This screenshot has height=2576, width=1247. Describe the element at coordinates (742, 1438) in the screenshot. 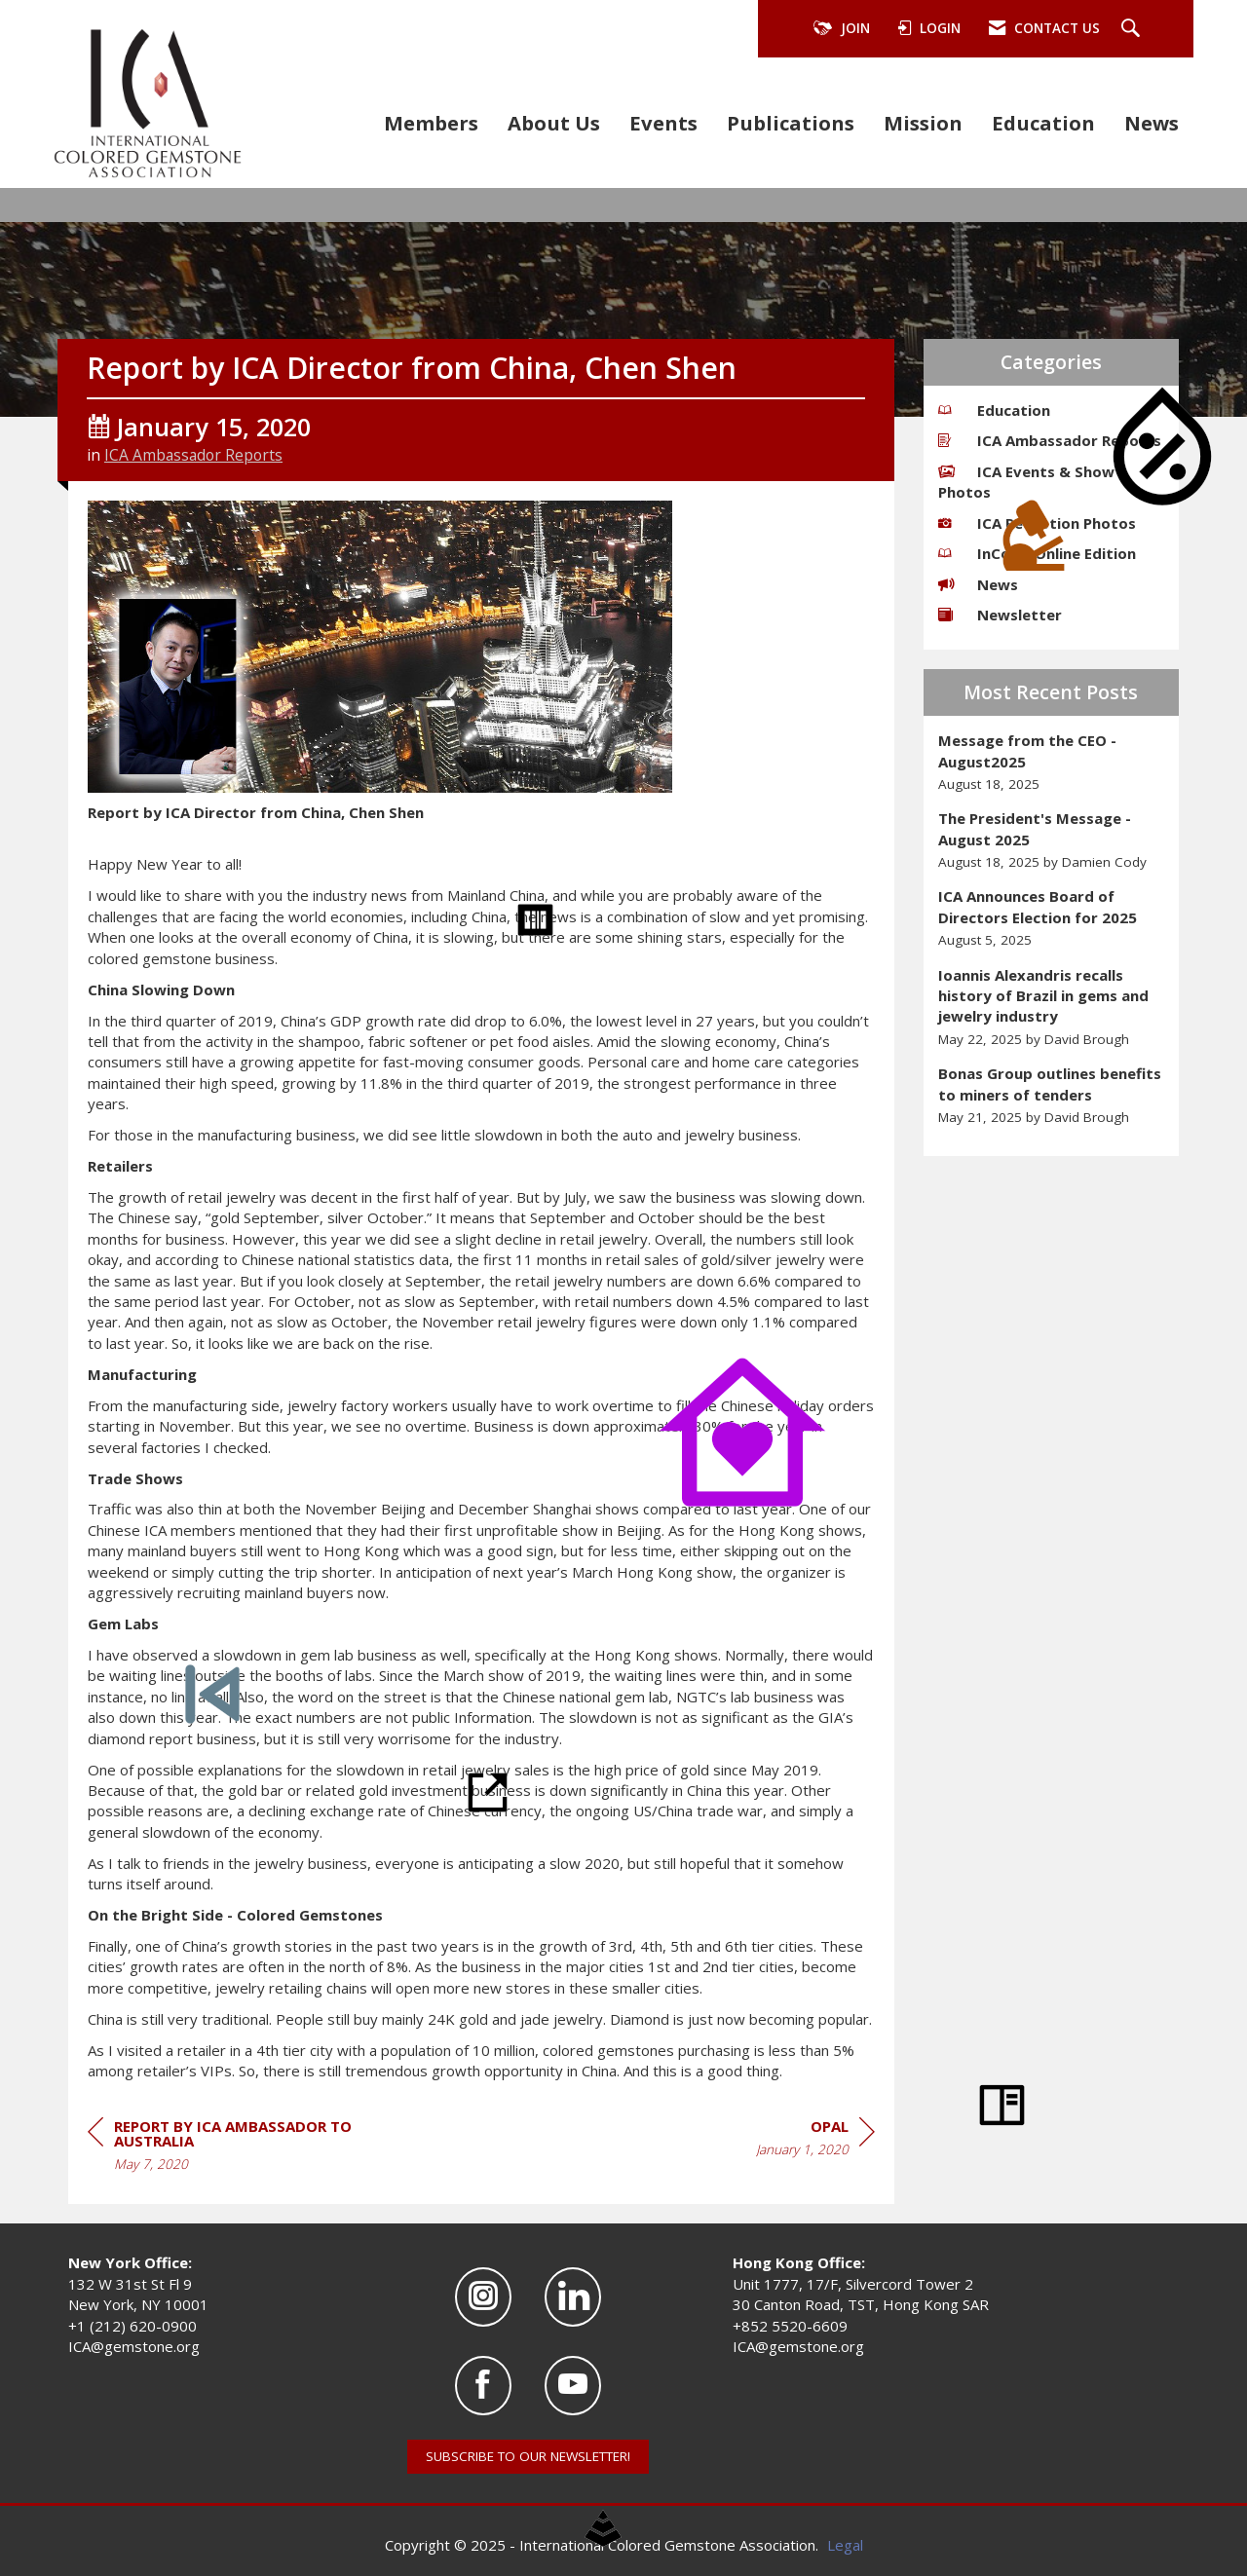

I see `navigate to your favorite or loved home` at that location.